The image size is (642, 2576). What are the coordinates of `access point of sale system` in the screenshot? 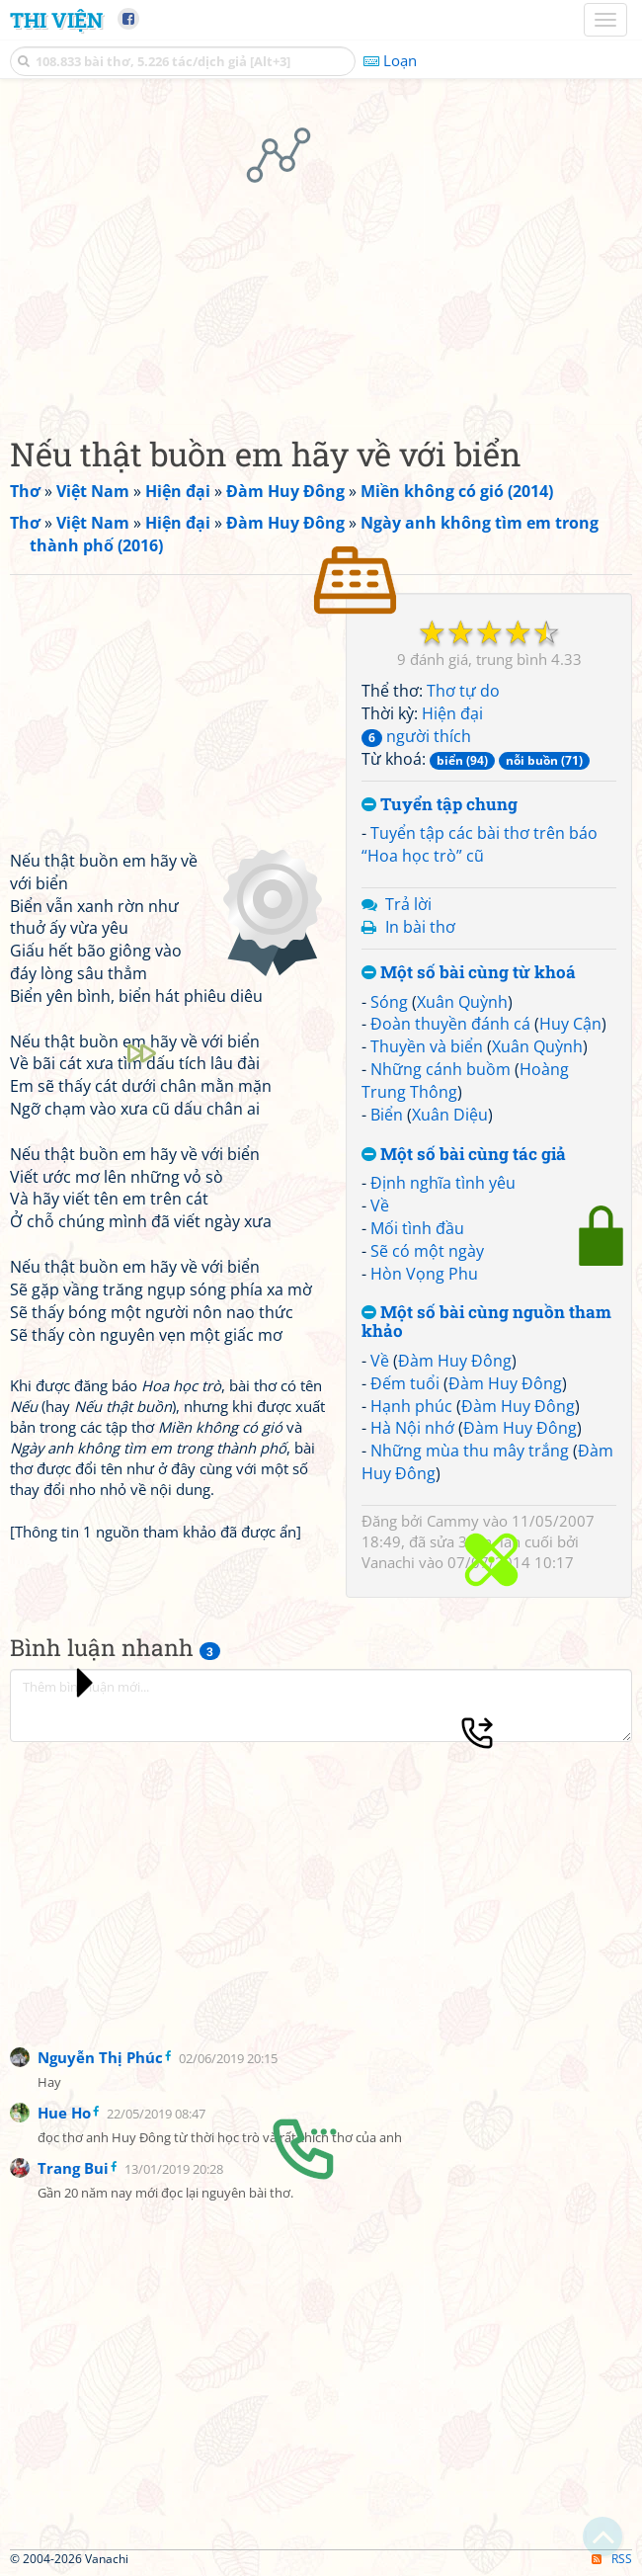 It's located at (355, 584).